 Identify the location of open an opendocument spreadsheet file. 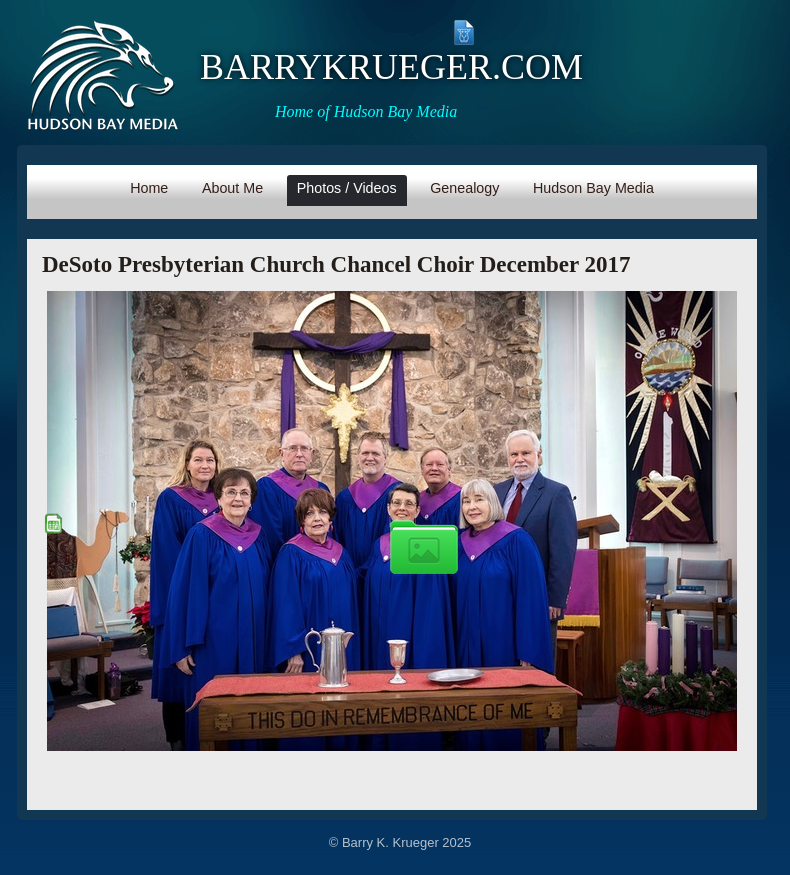
(53, 523).